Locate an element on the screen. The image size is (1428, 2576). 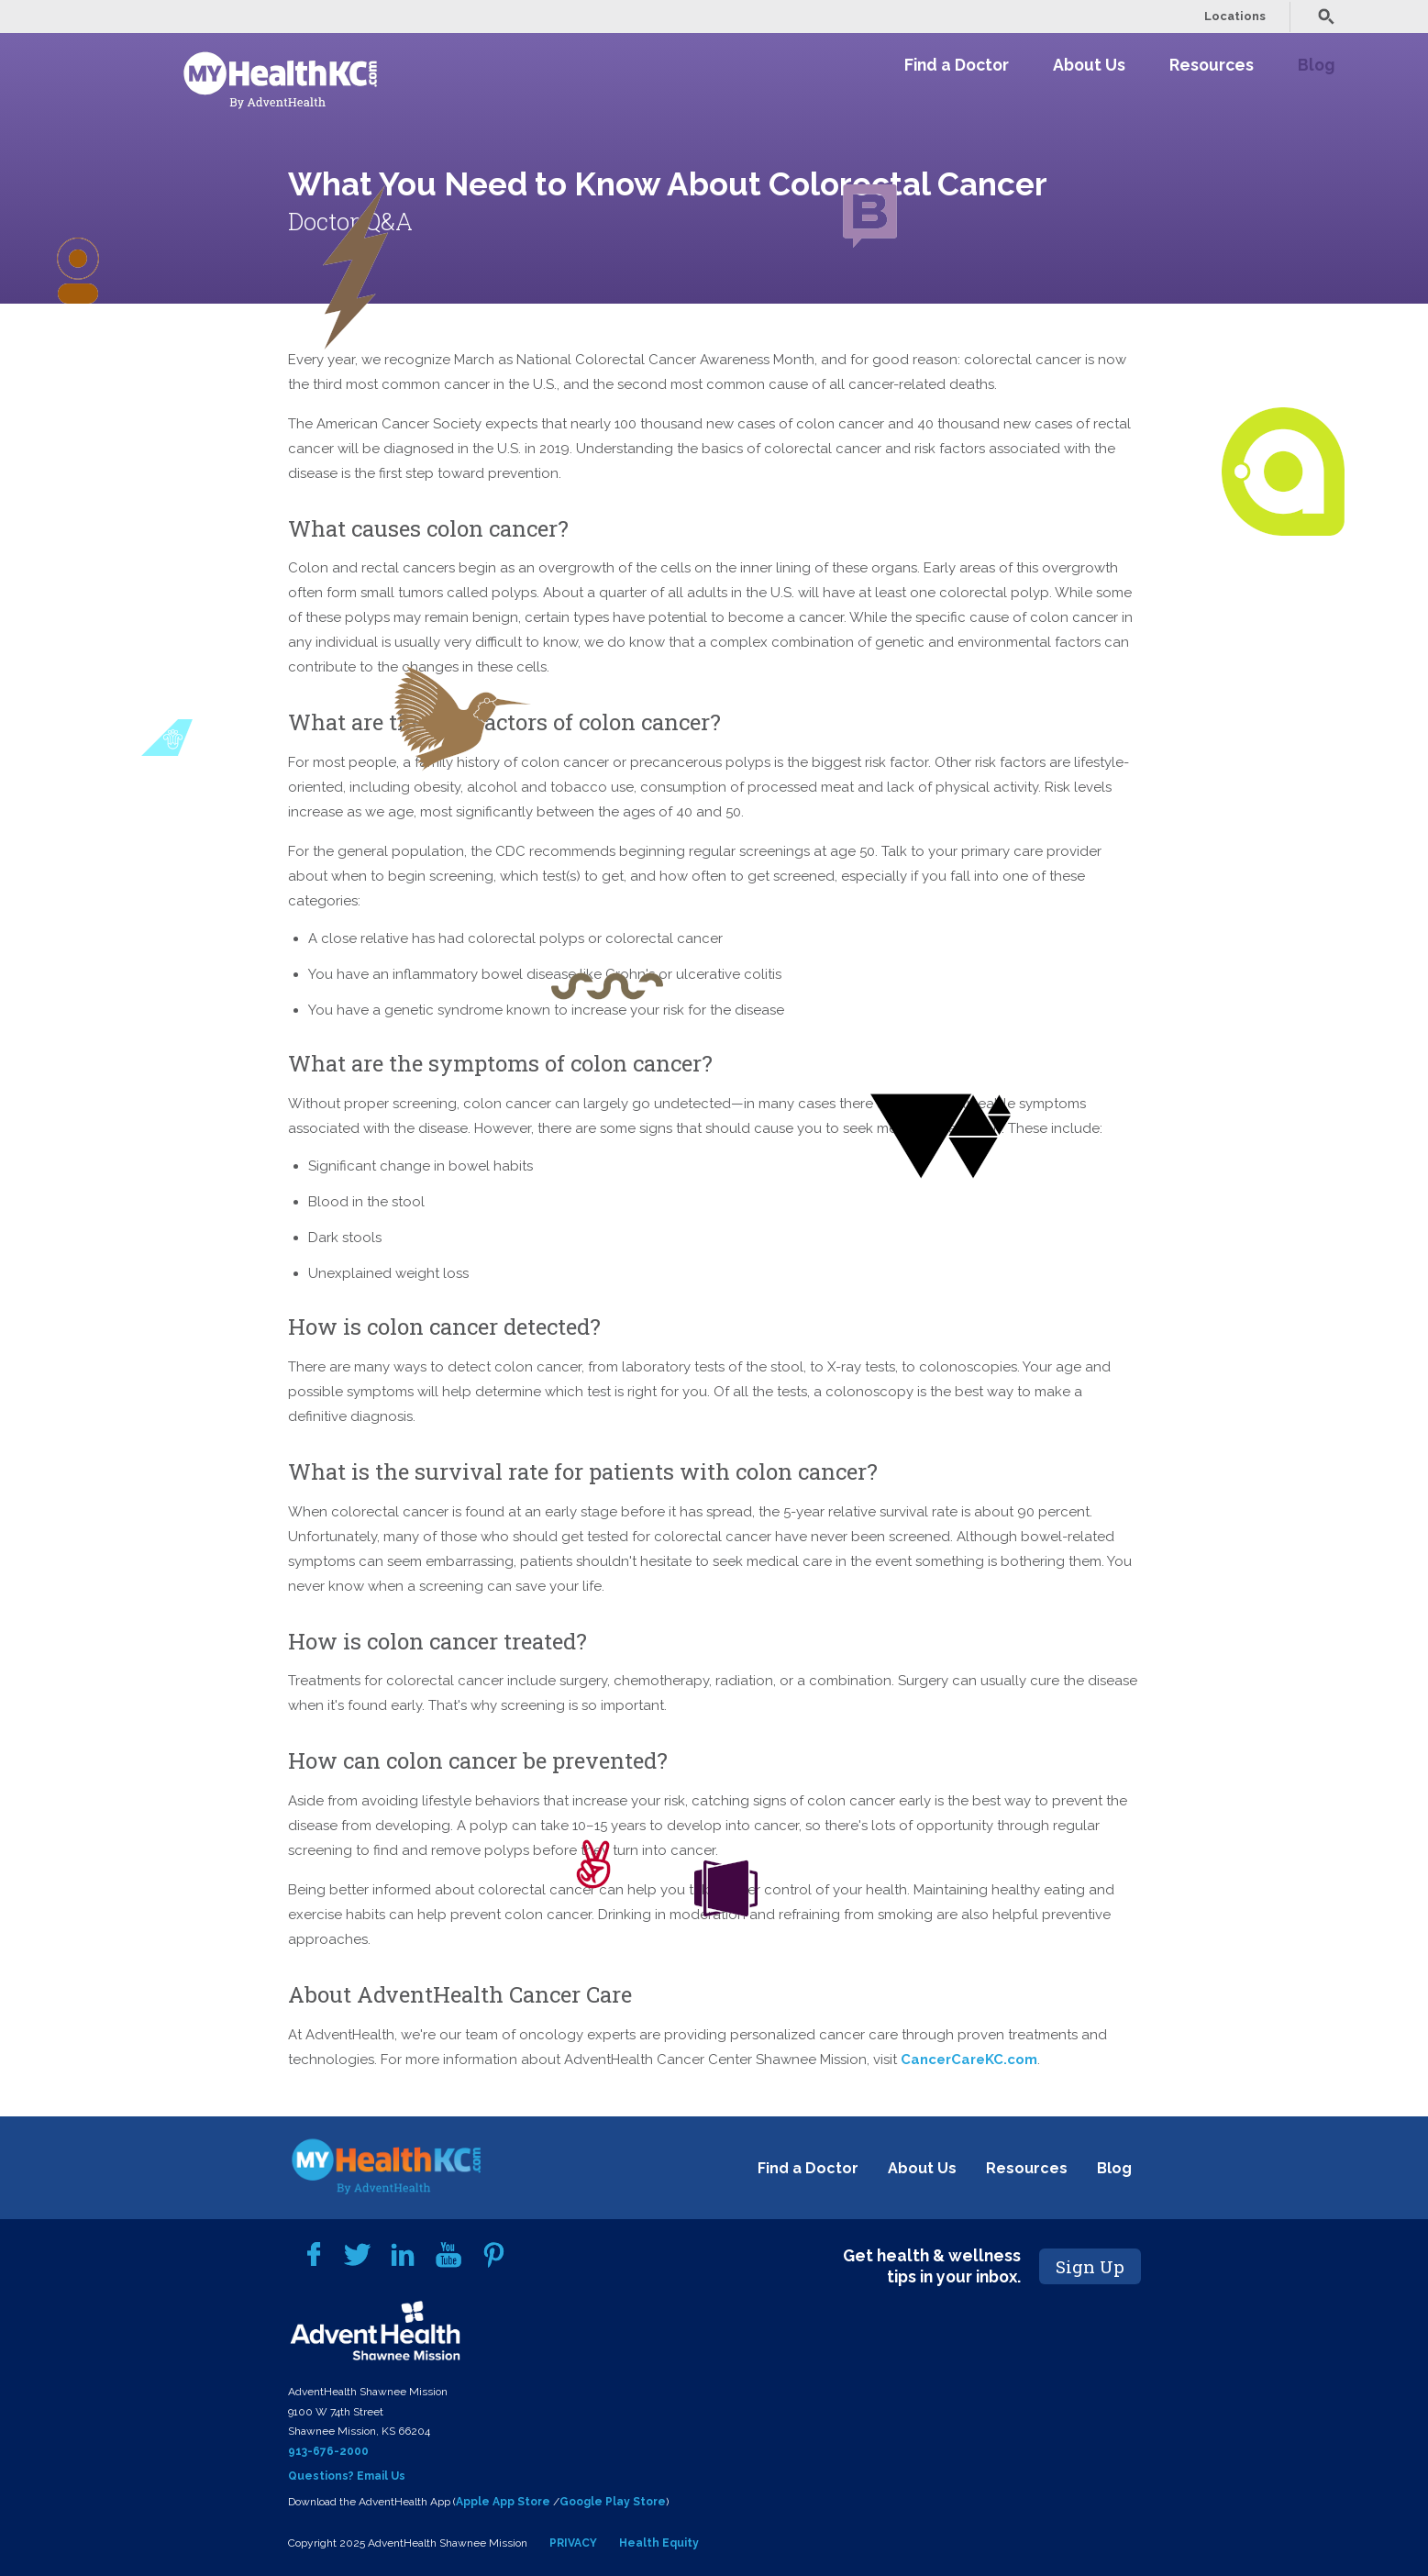
daisyUI component library logo is located at coordinates (78, 271).